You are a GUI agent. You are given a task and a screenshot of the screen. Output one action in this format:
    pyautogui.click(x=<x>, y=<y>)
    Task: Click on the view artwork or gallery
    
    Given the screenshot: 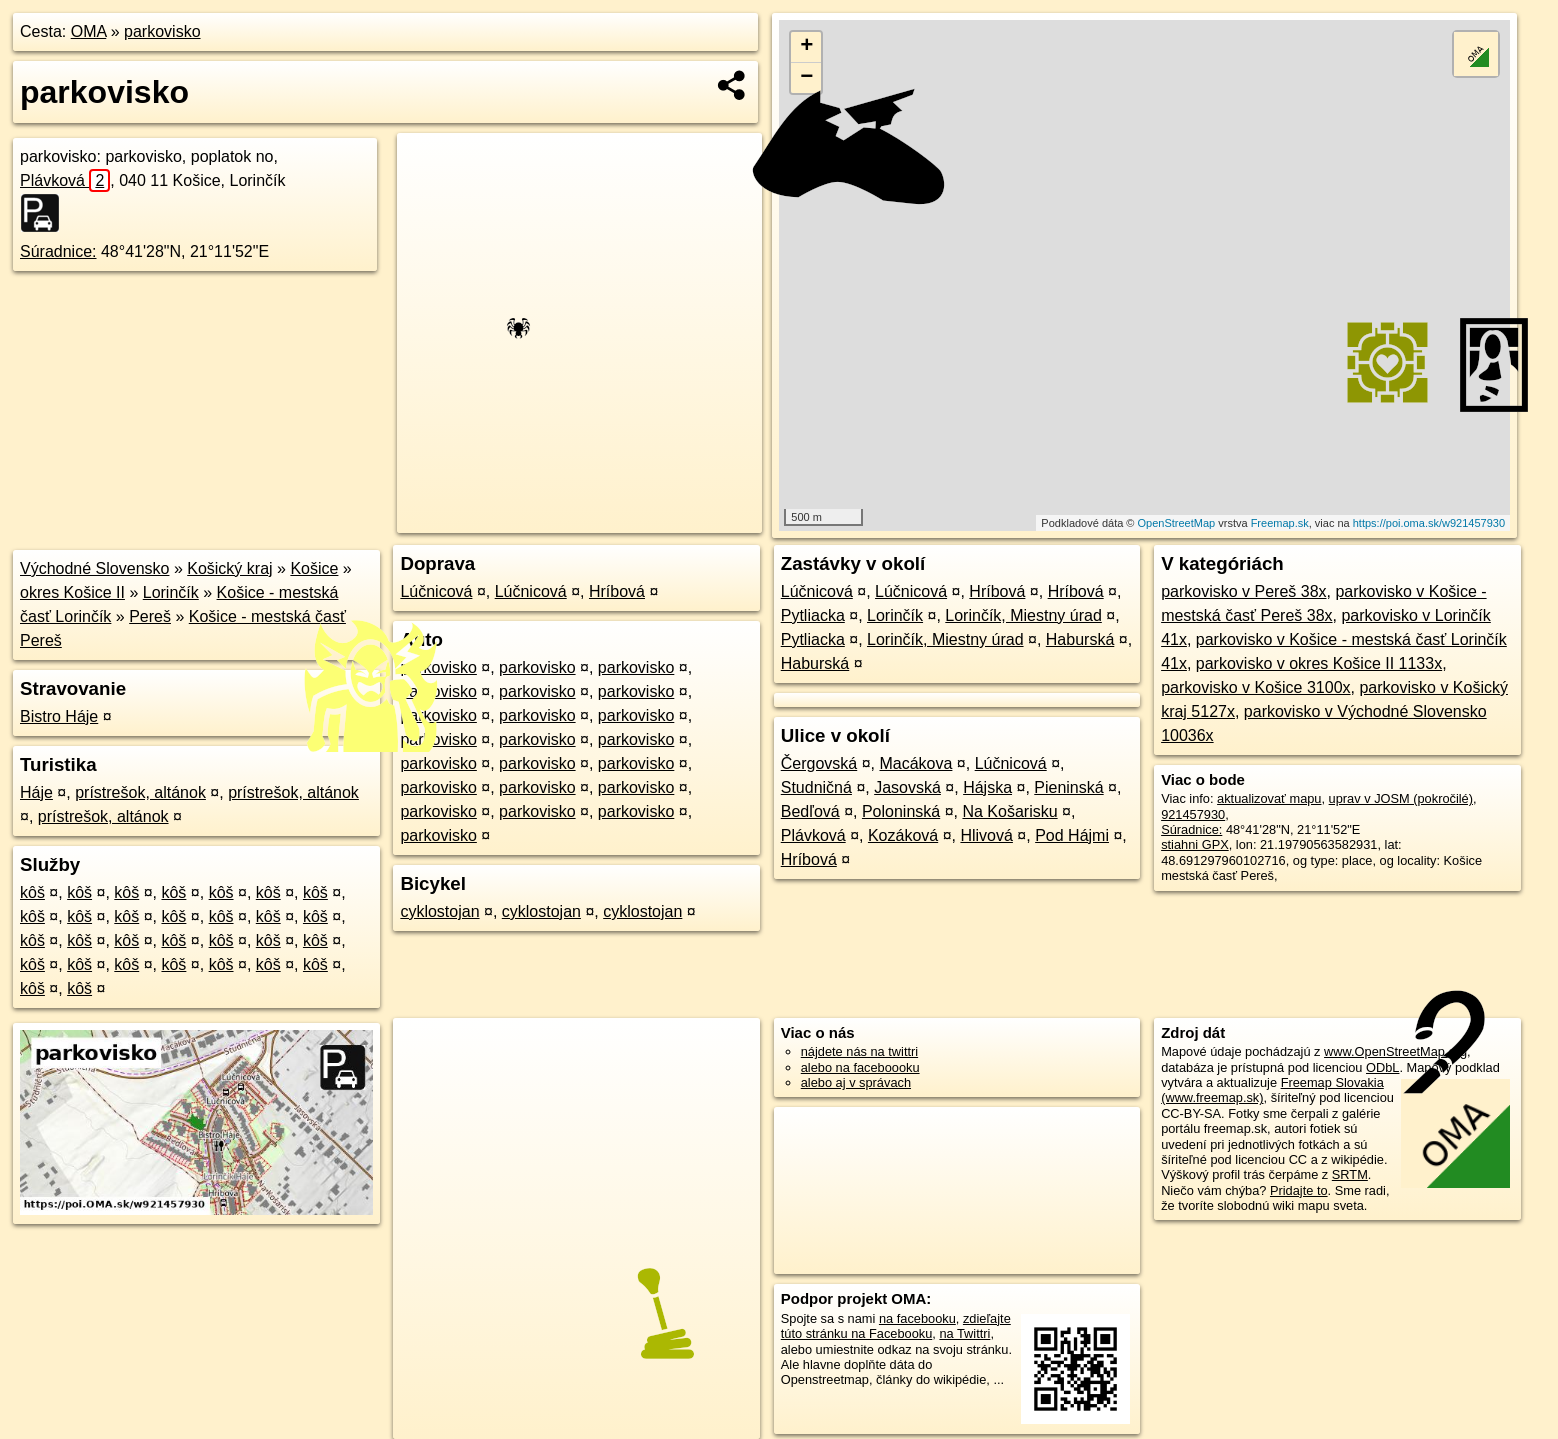 What is the action you would take?
    pyautogui.click(x=1494, y=365)
    